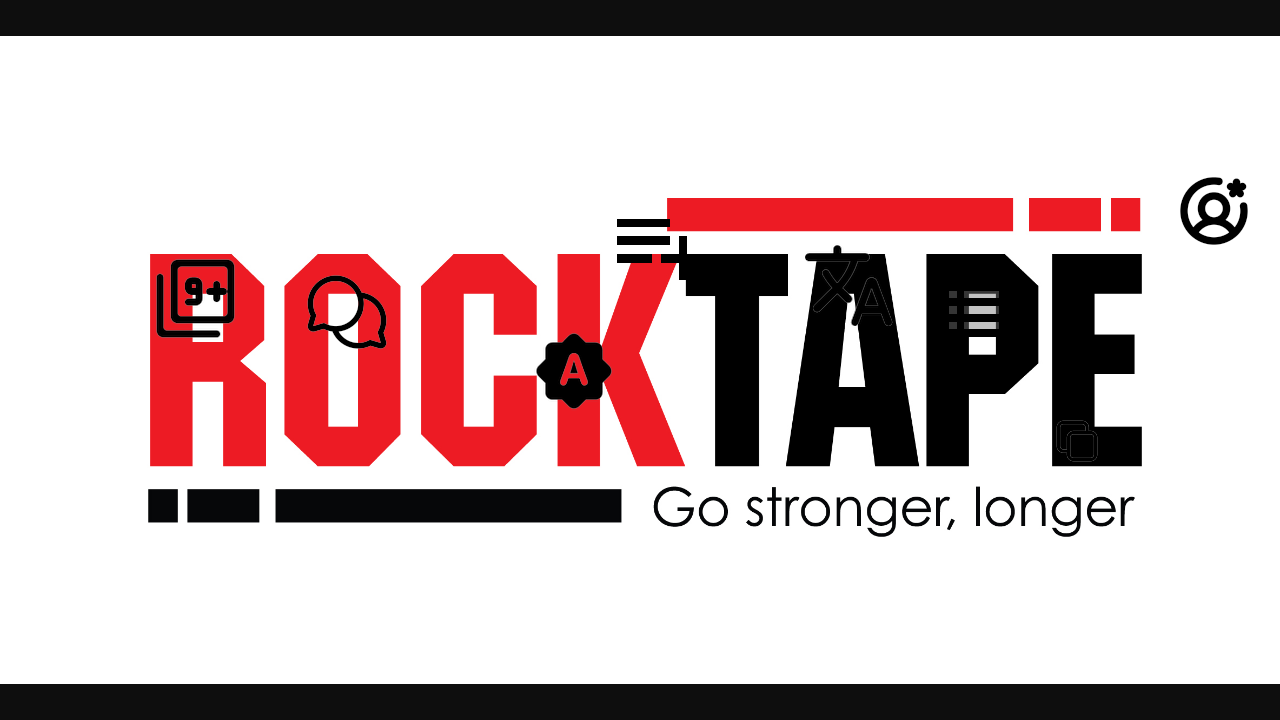  Describe the element at coordinates (661, 245) in the screenshot. I see `add a new item to your playlist` at that location.